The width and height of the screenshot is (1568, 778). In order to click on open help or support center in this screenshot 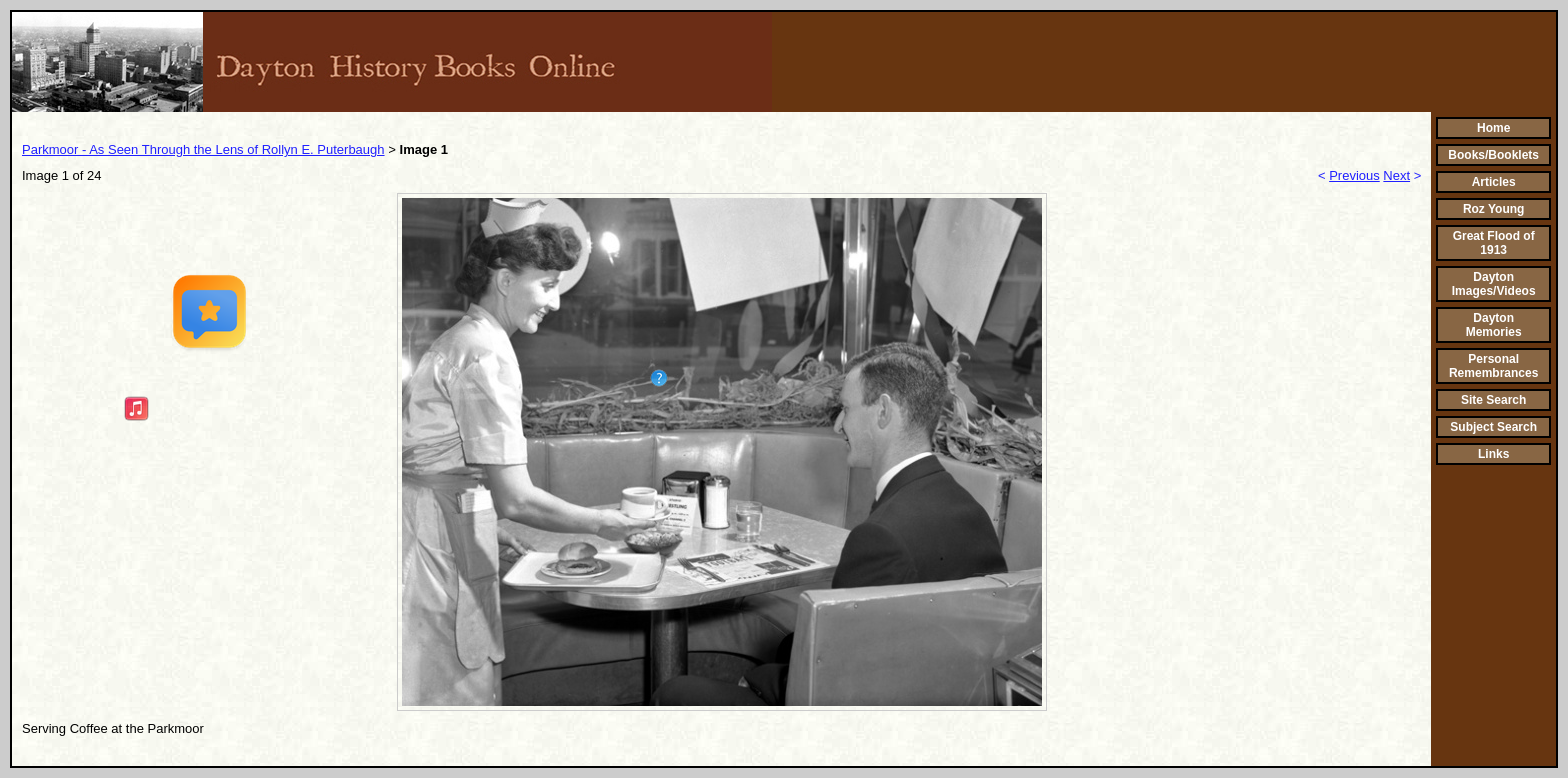, I will do `click(659, 378)`.